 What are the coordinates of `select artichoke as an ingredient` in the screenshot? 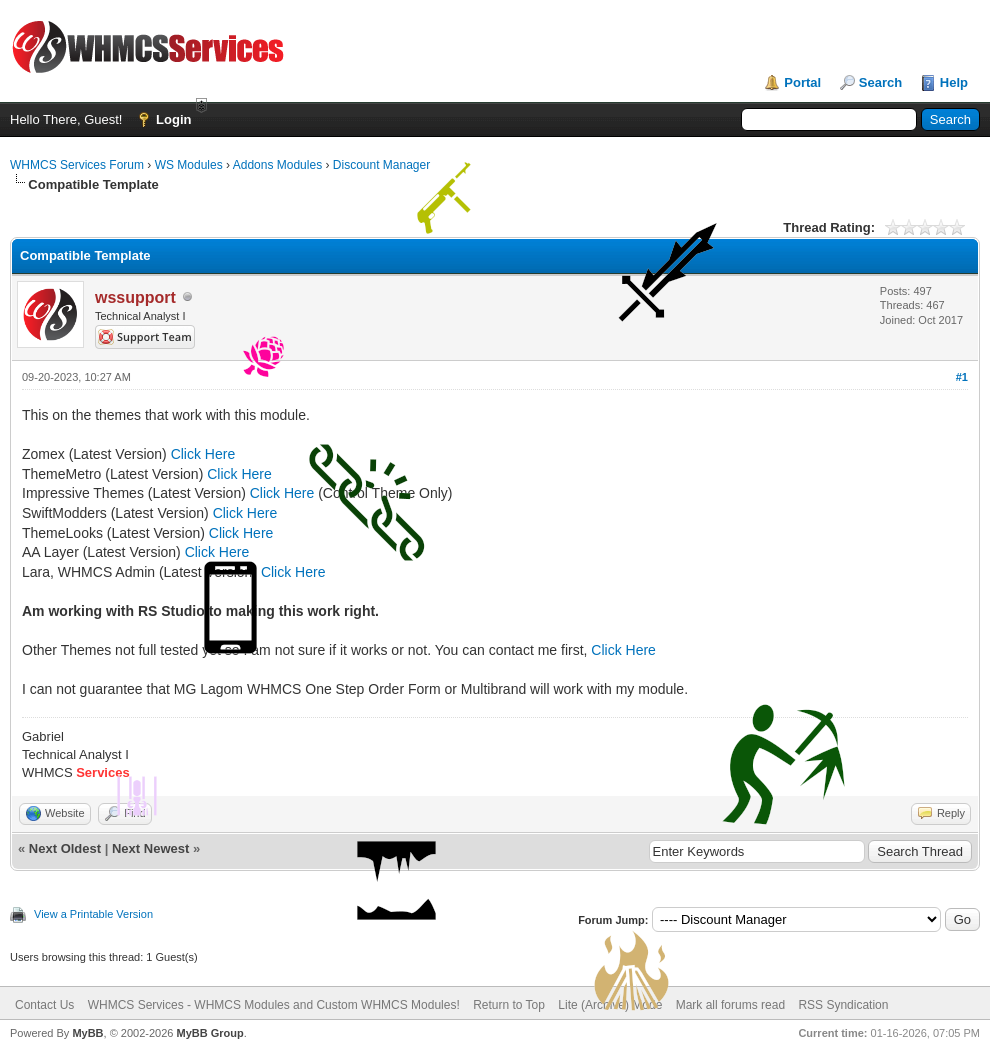 It's located at (263, 356).